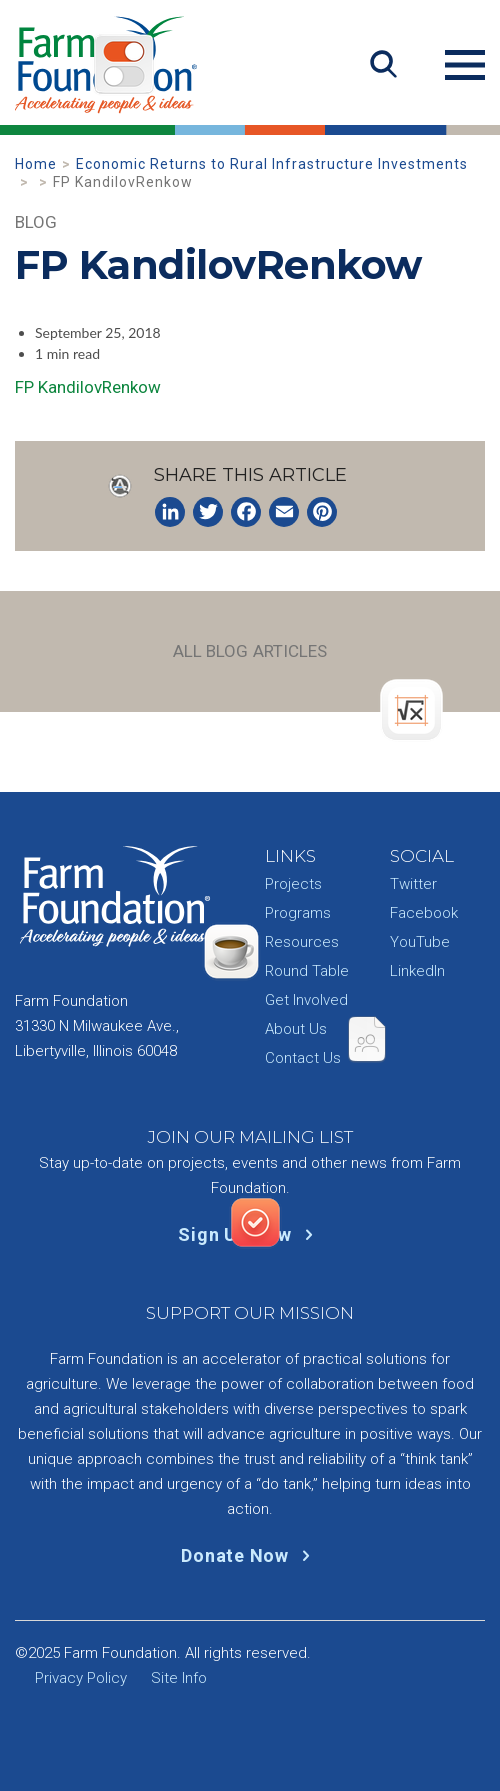  I want to click on open unity tweak tool settings, so click(124, 64).